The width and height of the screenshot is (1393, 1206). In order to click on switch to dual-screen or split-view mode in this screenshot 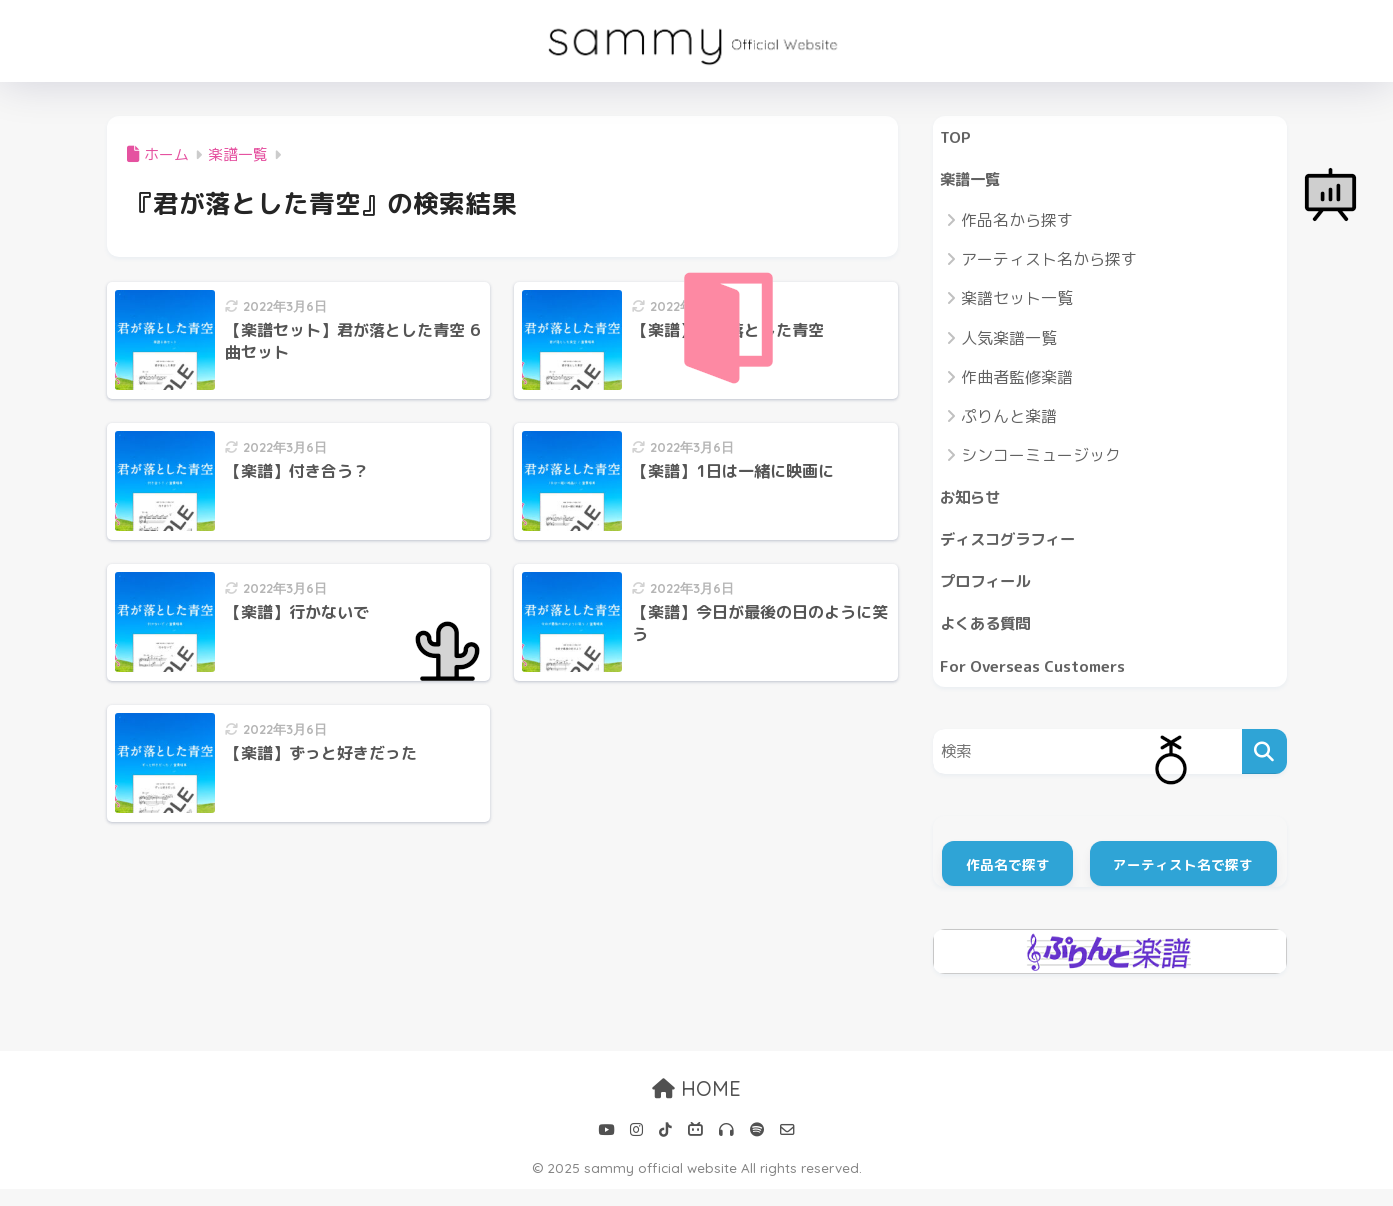, I will do `click(728, 322)`.